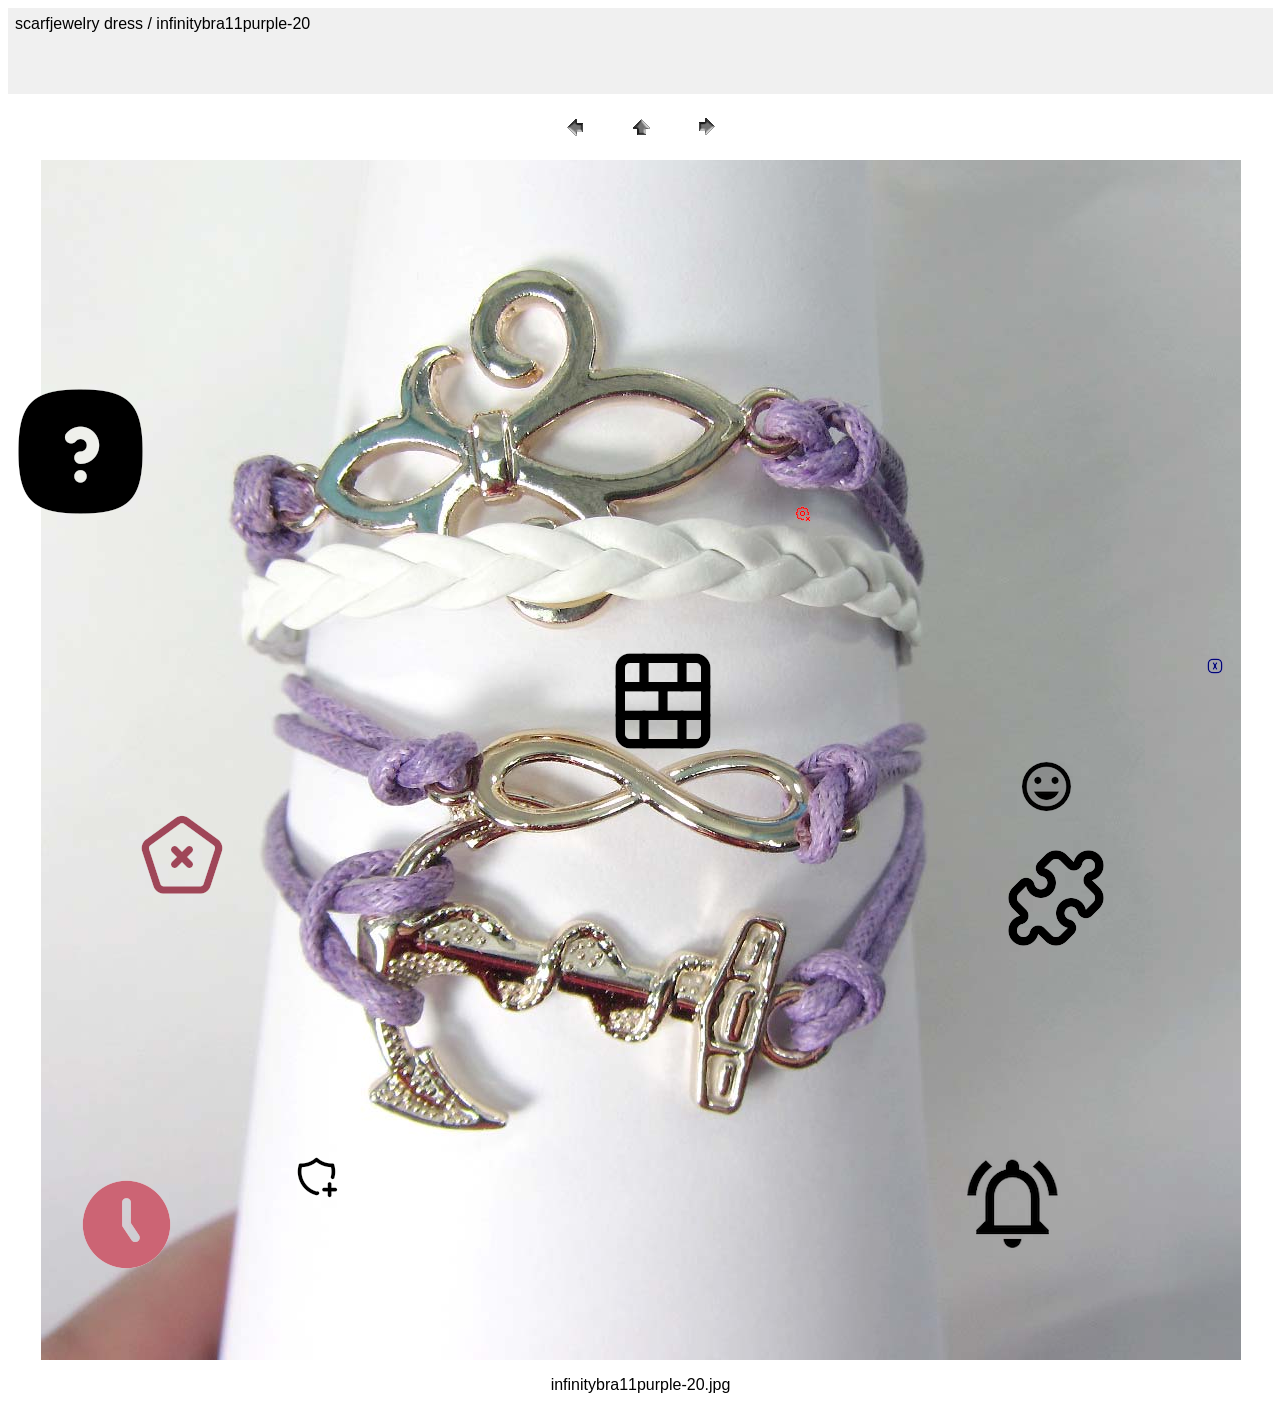 Image resolution: width=1281 pixels, height=1410 pixels. I want to click on remove or delete a settings configuration, so click(802, 513).